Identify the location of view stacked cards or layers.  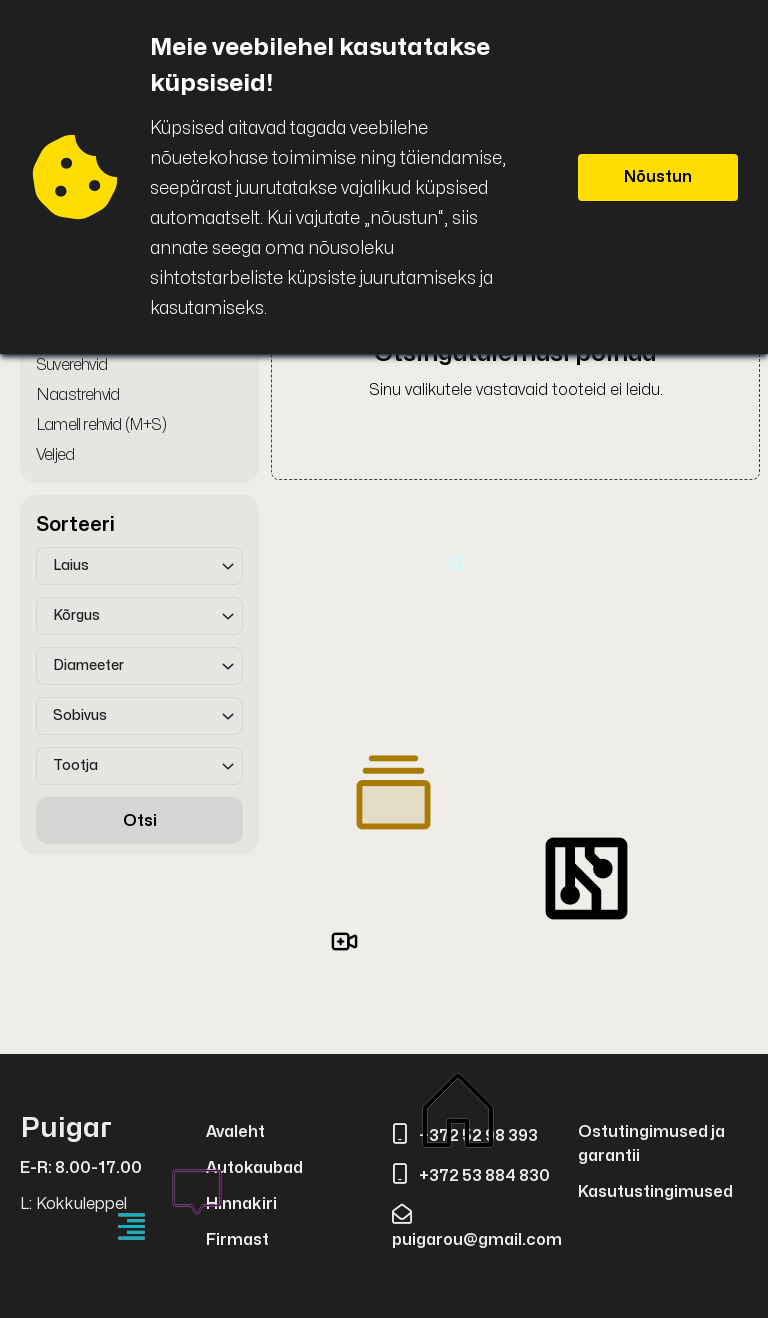
(393, 795).